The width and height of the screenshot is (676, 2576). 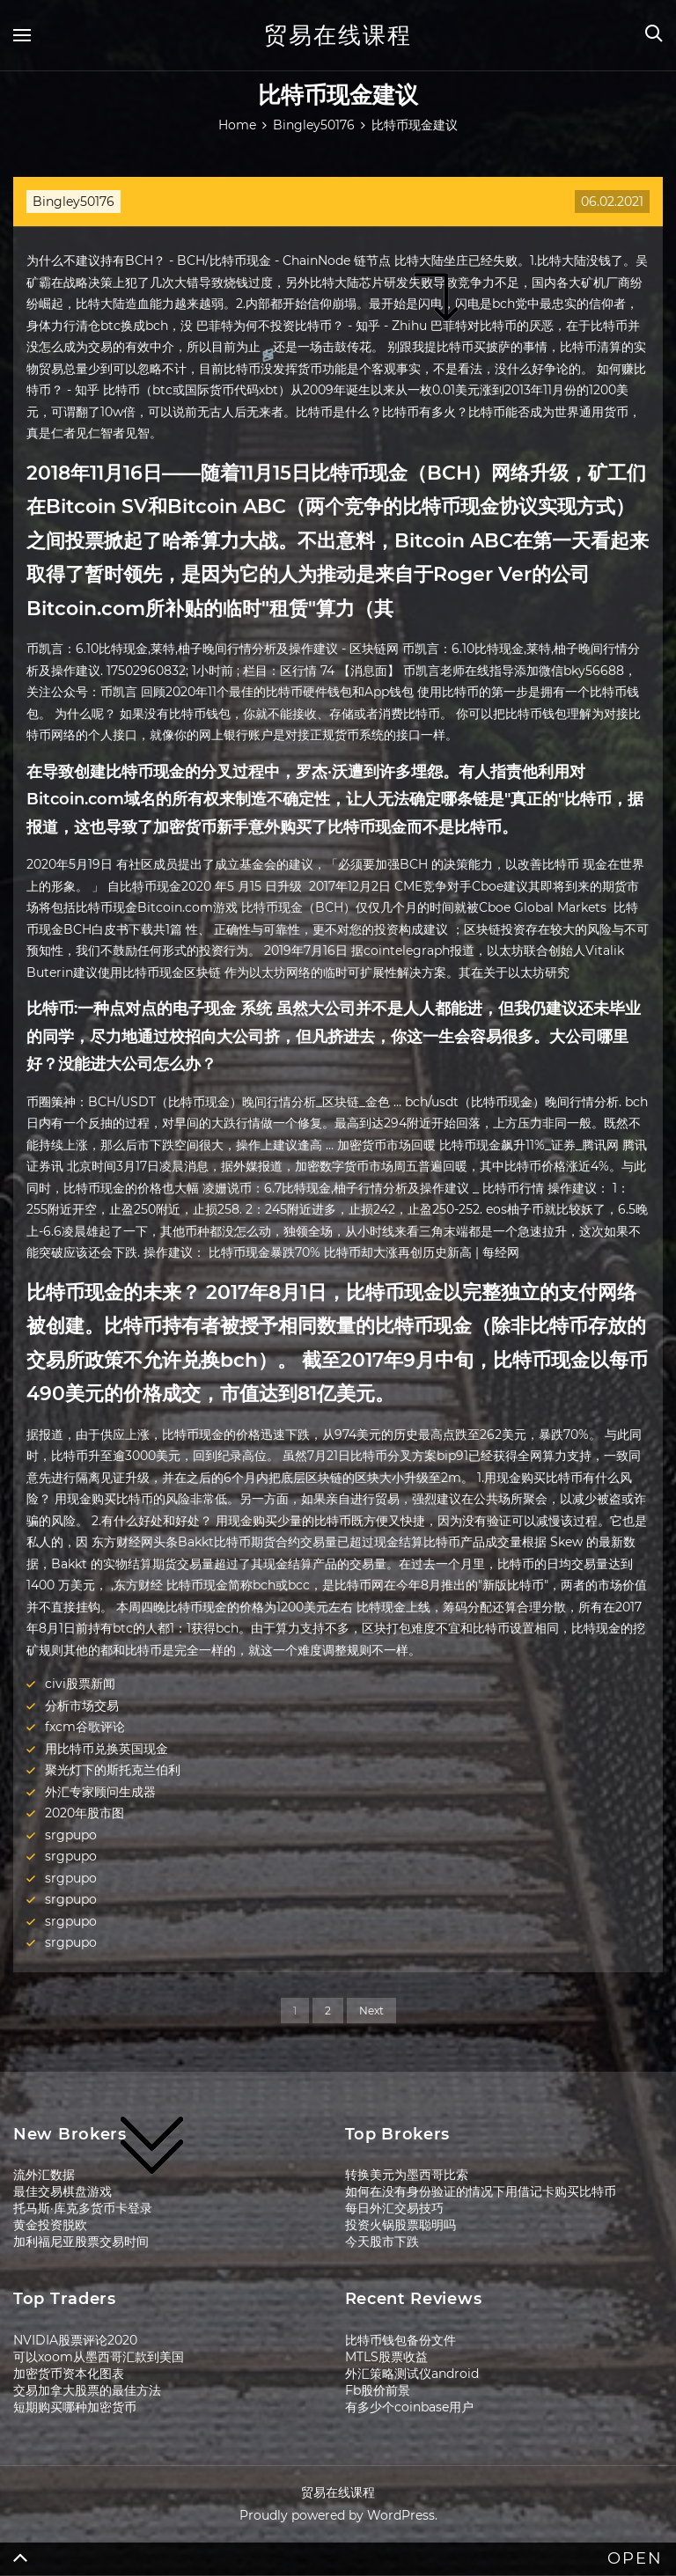 What do you see at coordinates (268, 355) in the screenshot?
I see `open sublime text editor` at bounding box center [268, 355].